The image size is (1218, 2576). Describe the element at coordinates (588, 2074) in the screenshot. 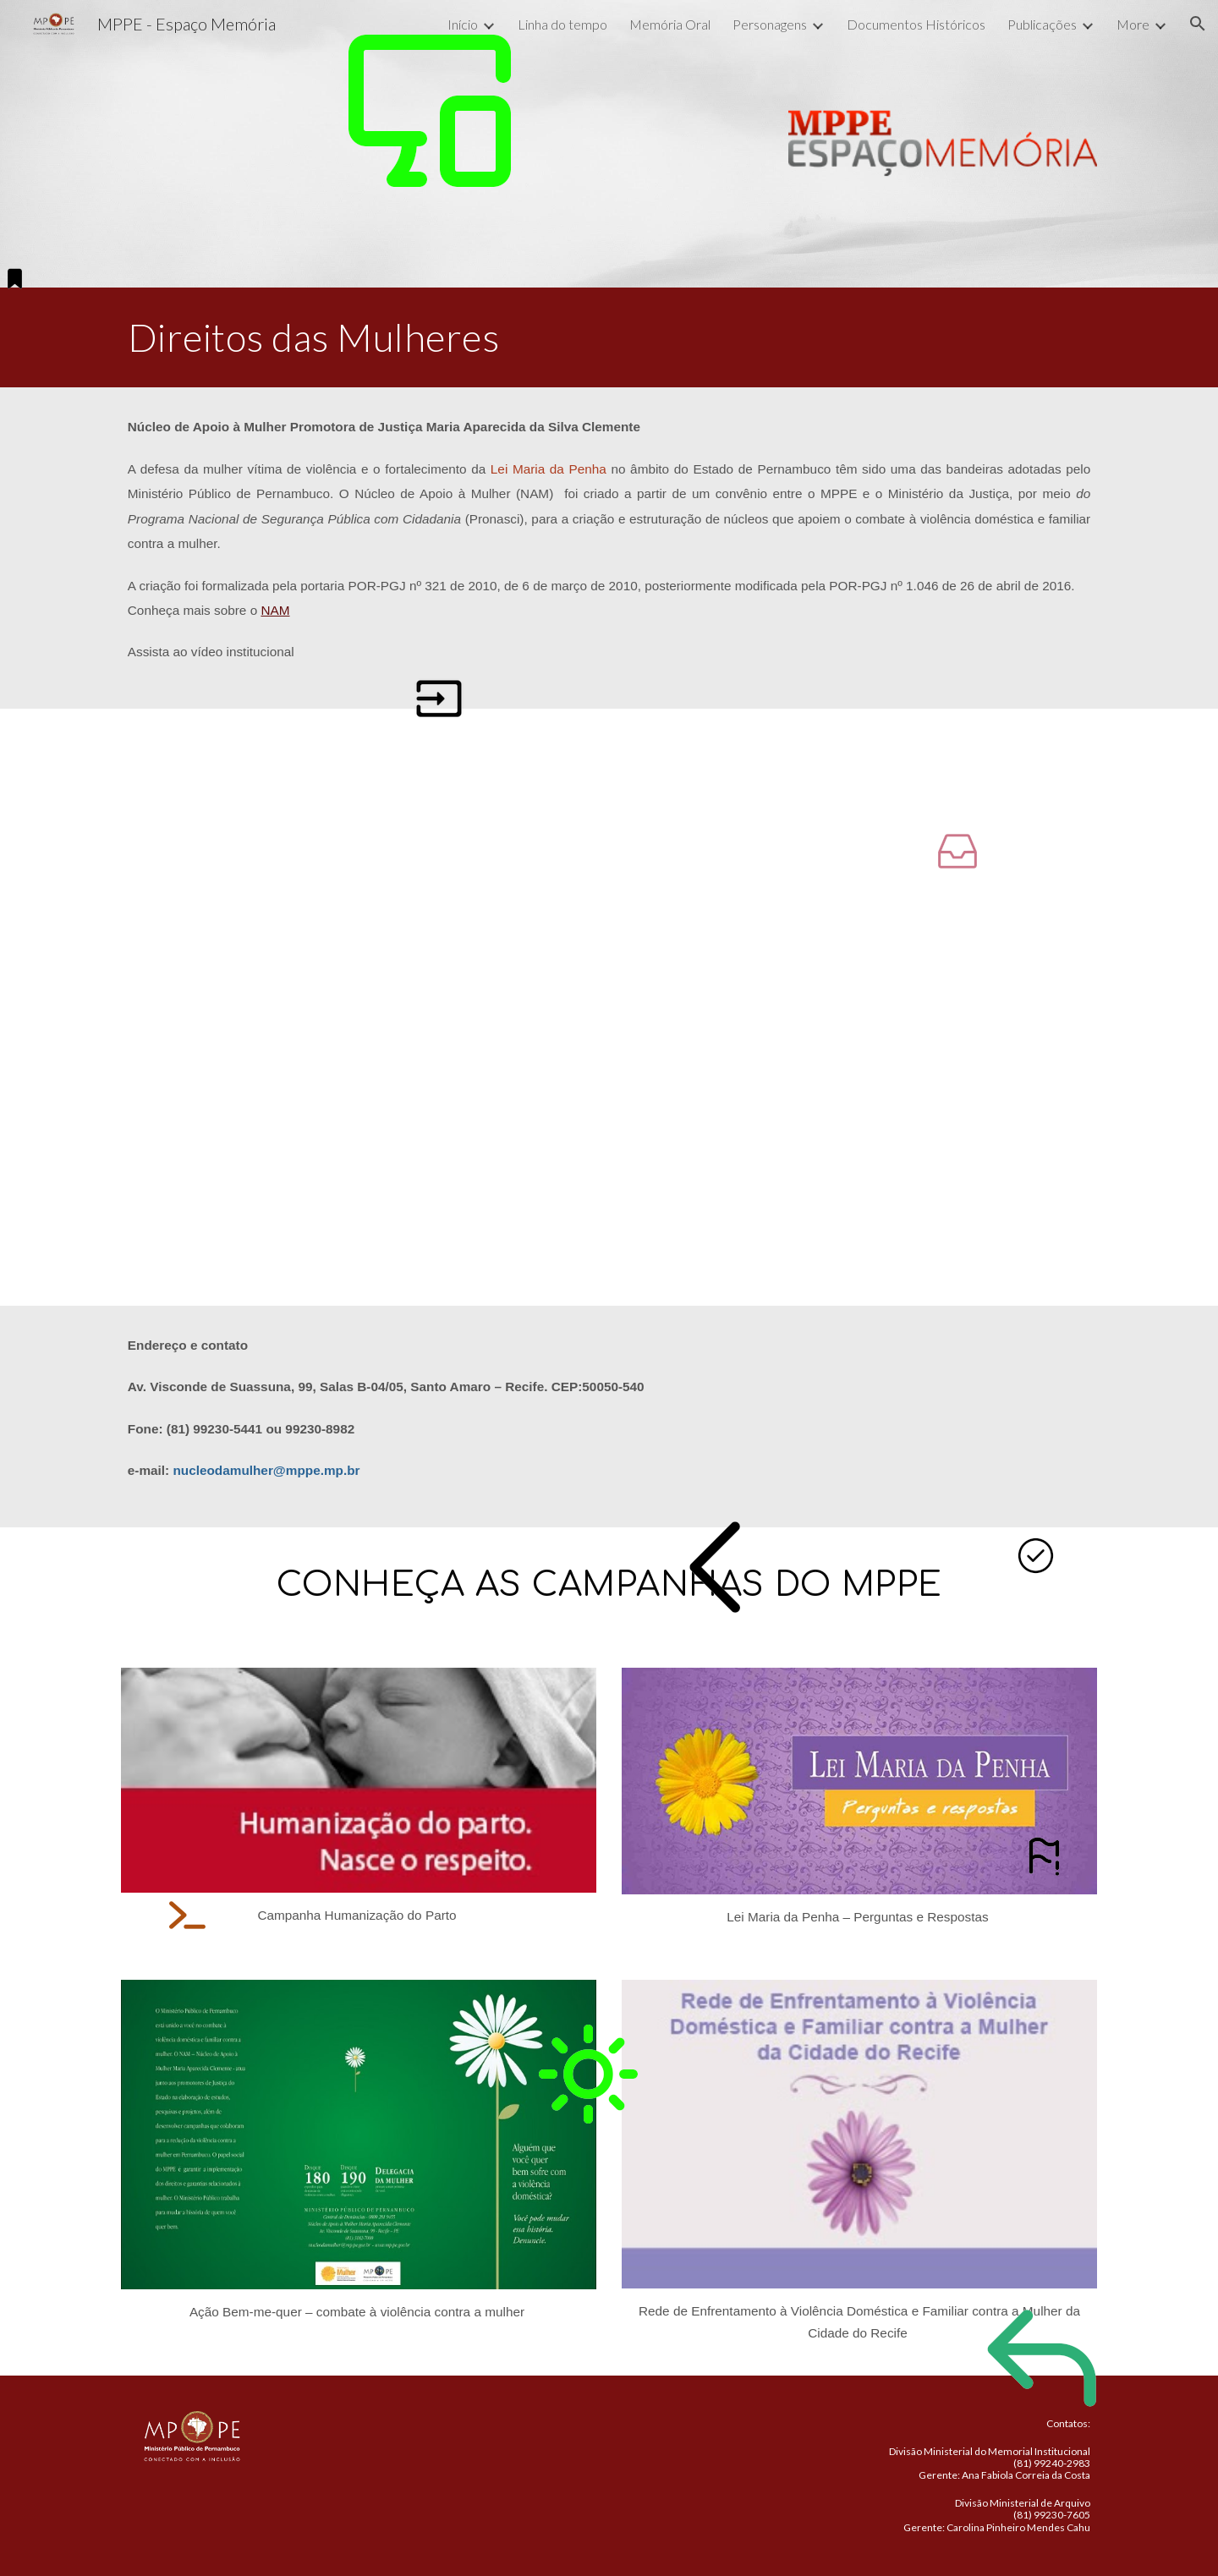

I see `switch to light mode` at that location.